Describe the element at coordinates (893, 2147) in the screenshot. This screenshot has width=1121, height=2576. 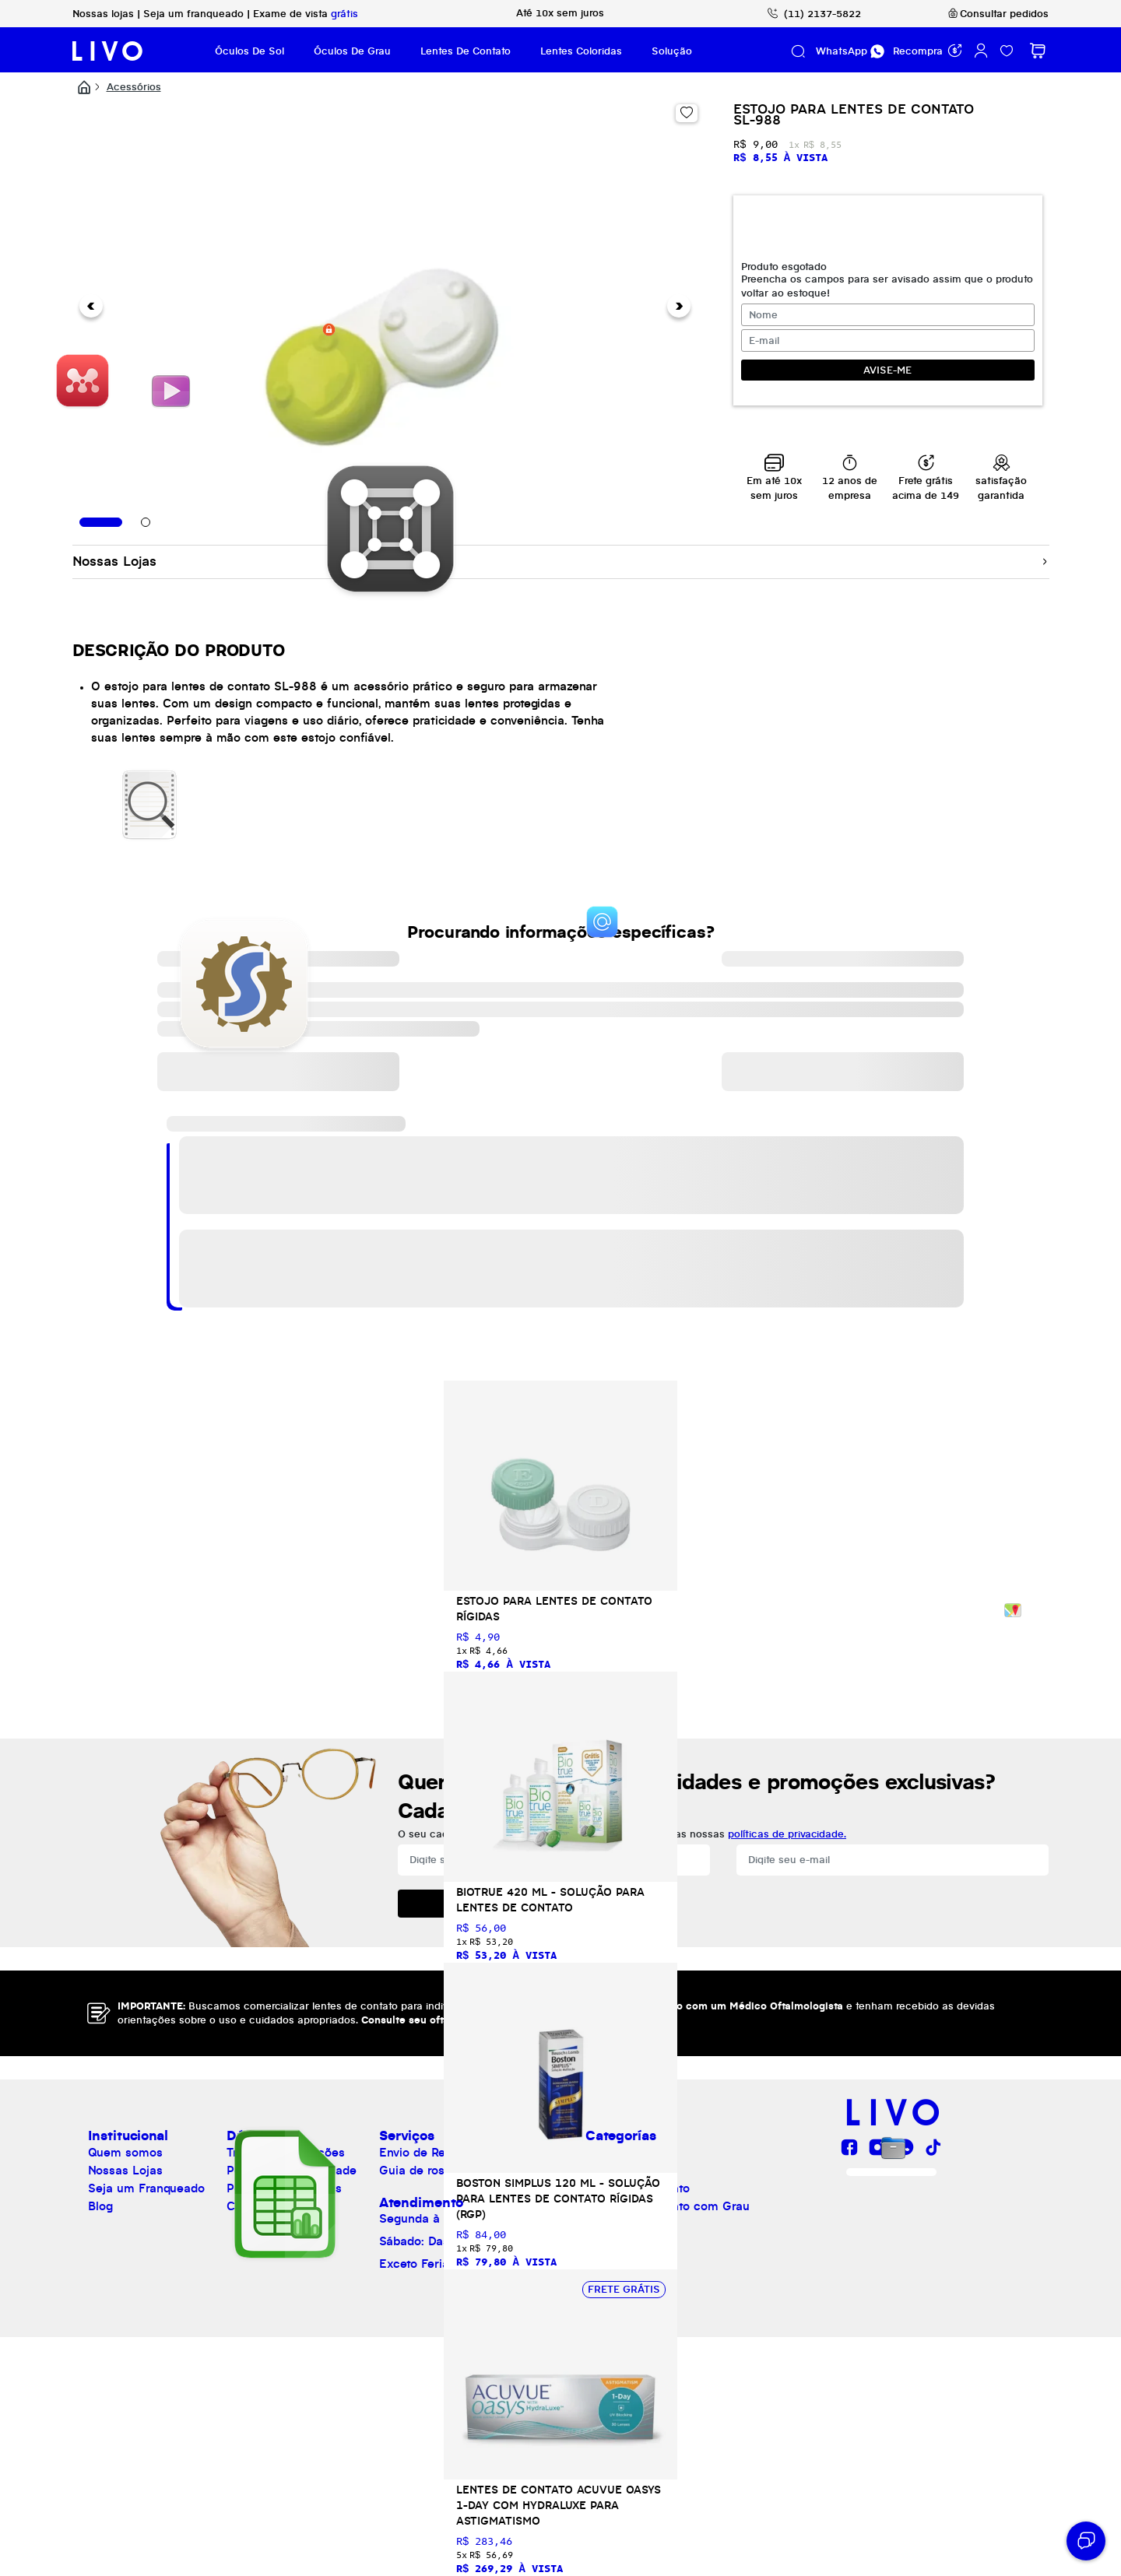
I see `open the file manager application` at that location.